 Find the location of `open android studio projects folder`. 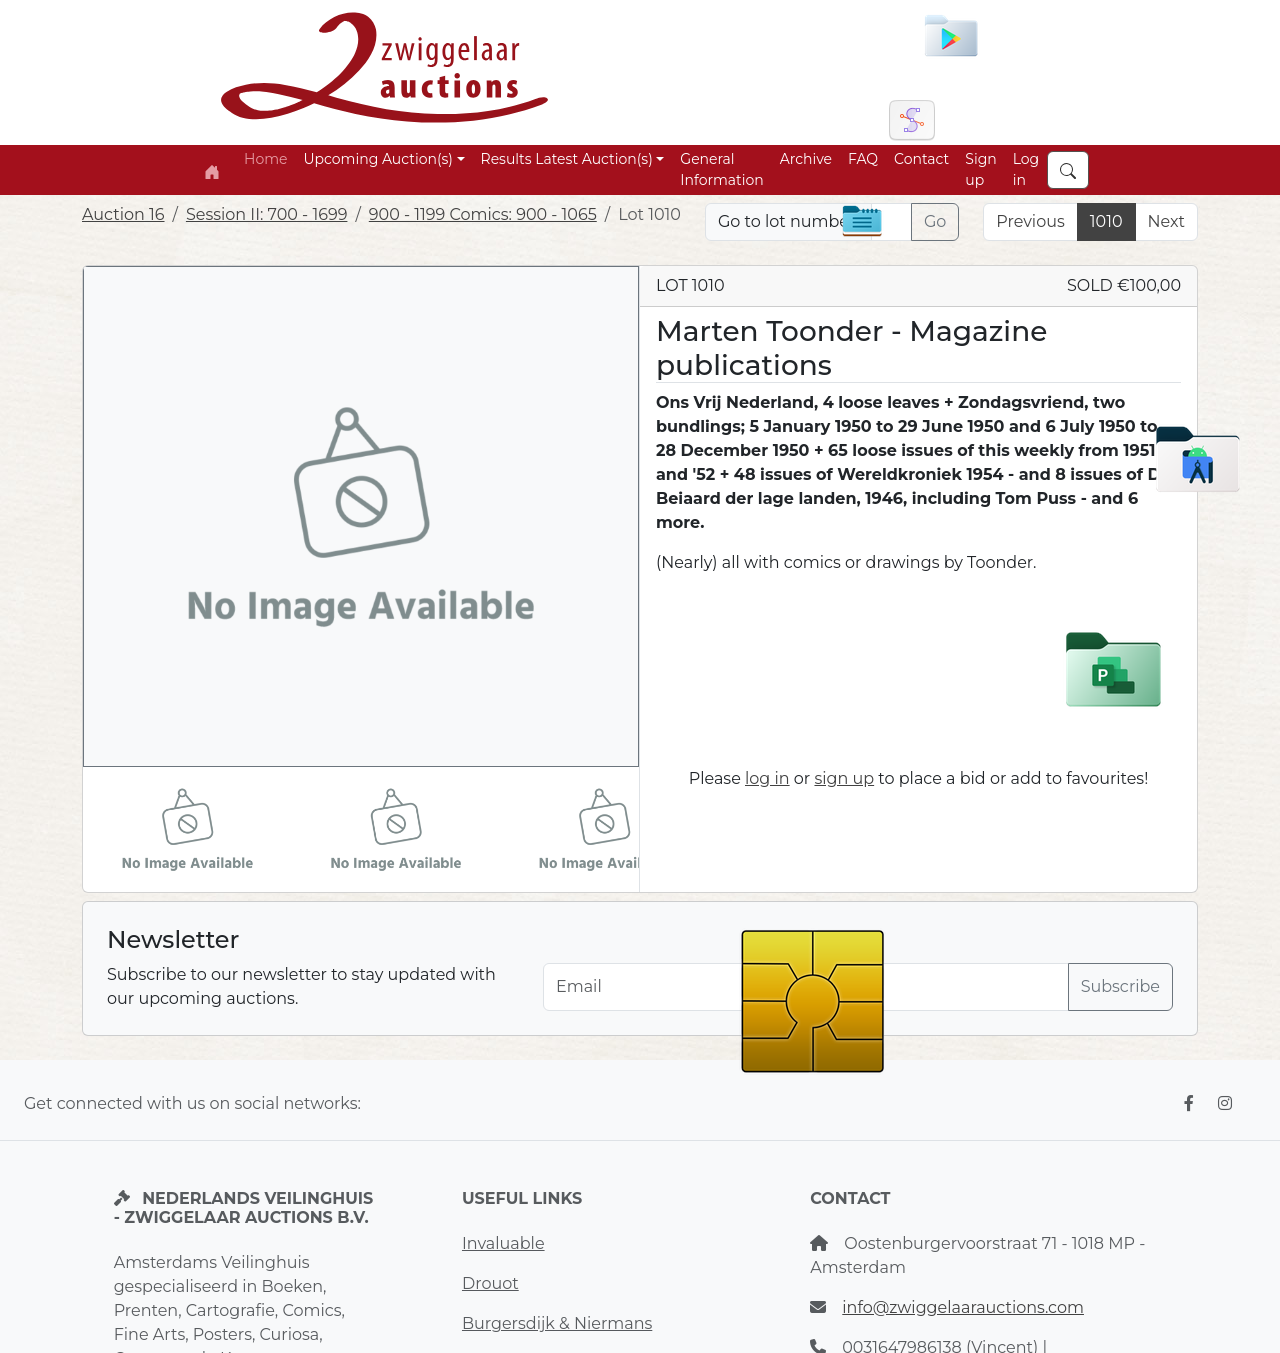

open android studio projects folder is located at coordinates (1197, 461).